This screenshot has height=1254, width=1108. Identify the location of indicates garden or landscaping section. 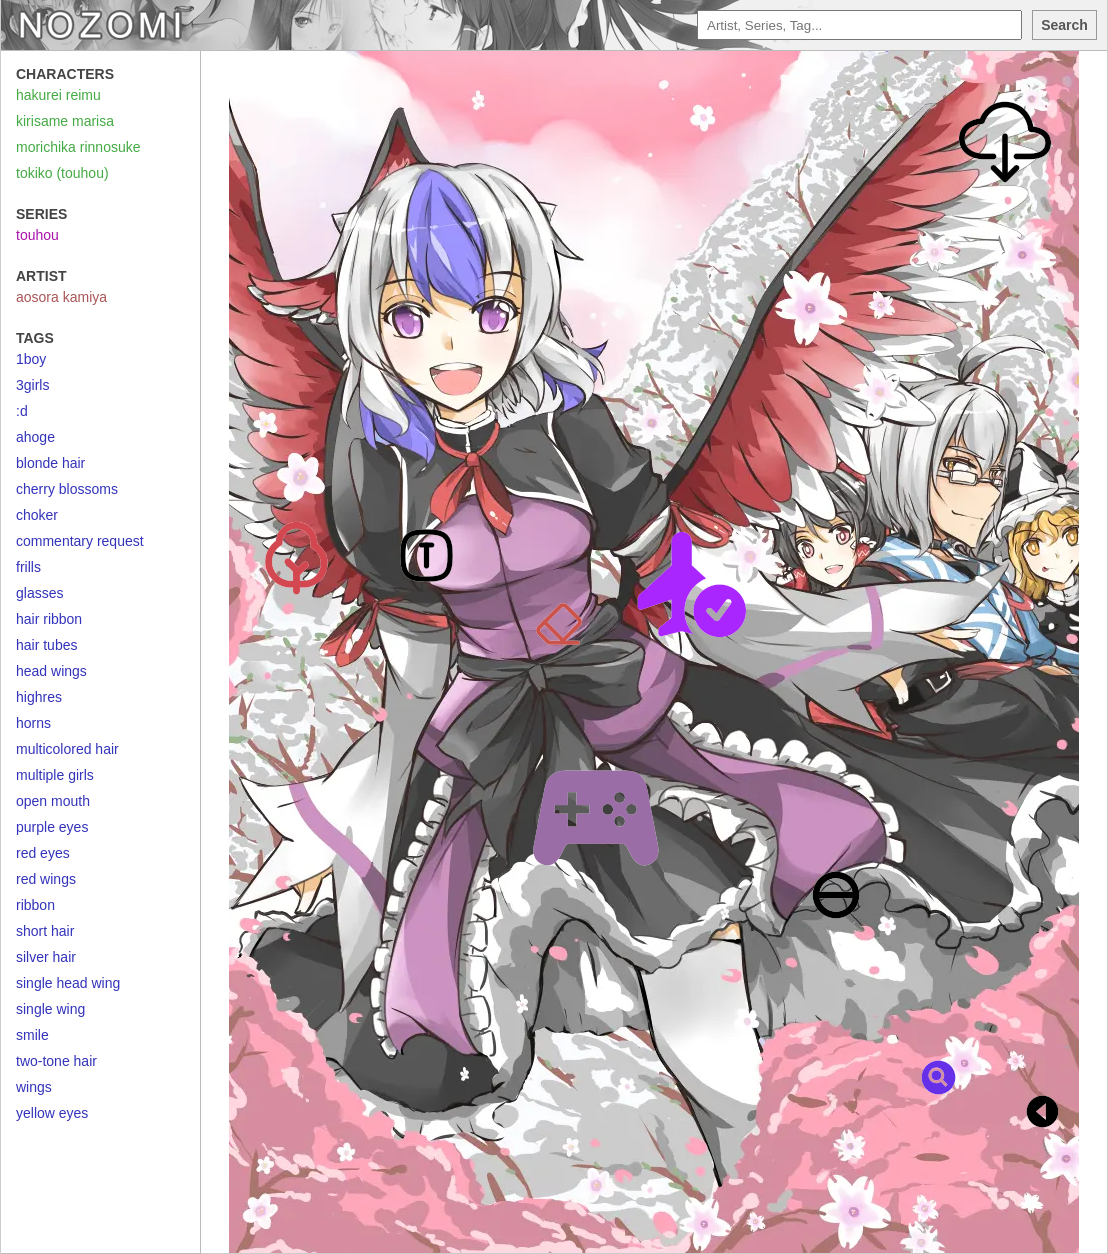
(296, 556).